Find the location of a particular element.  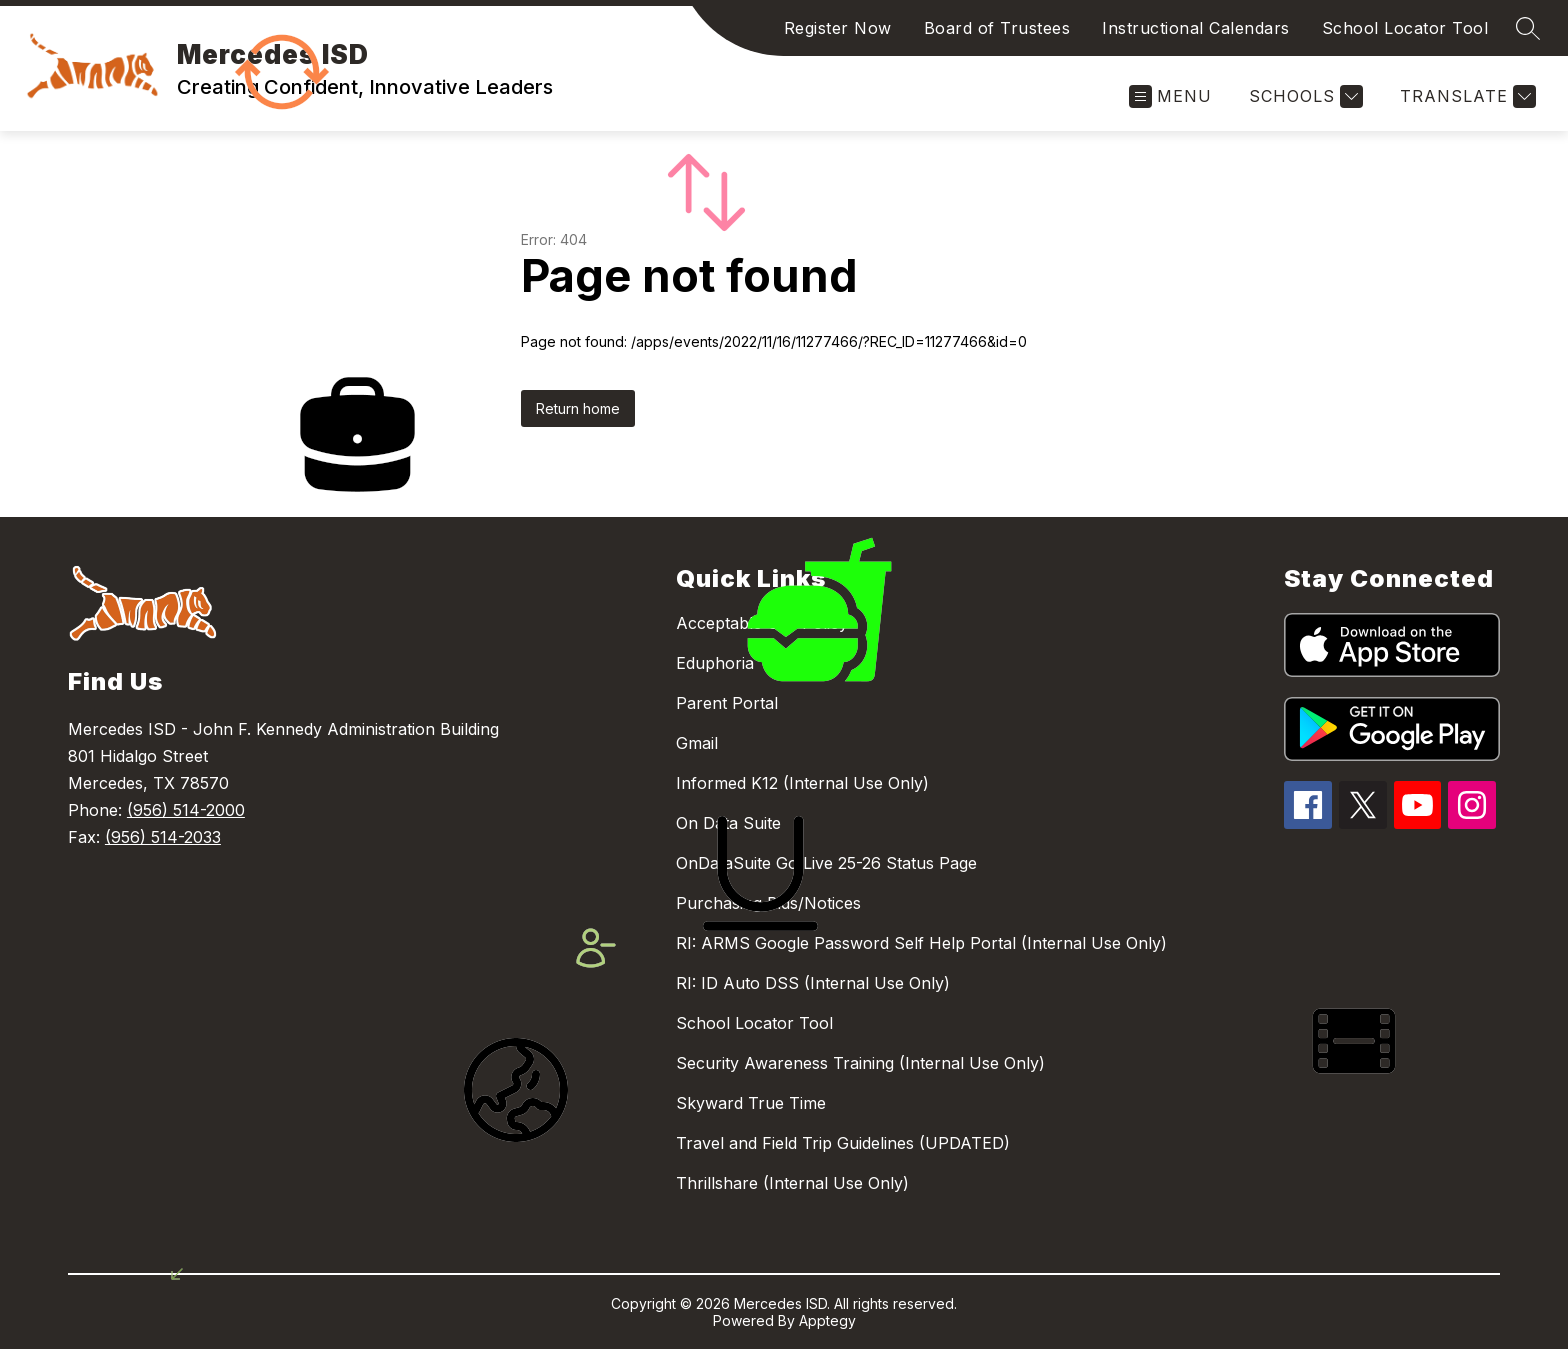

switch to asia-australia region is located at coordinates (516, 1090).